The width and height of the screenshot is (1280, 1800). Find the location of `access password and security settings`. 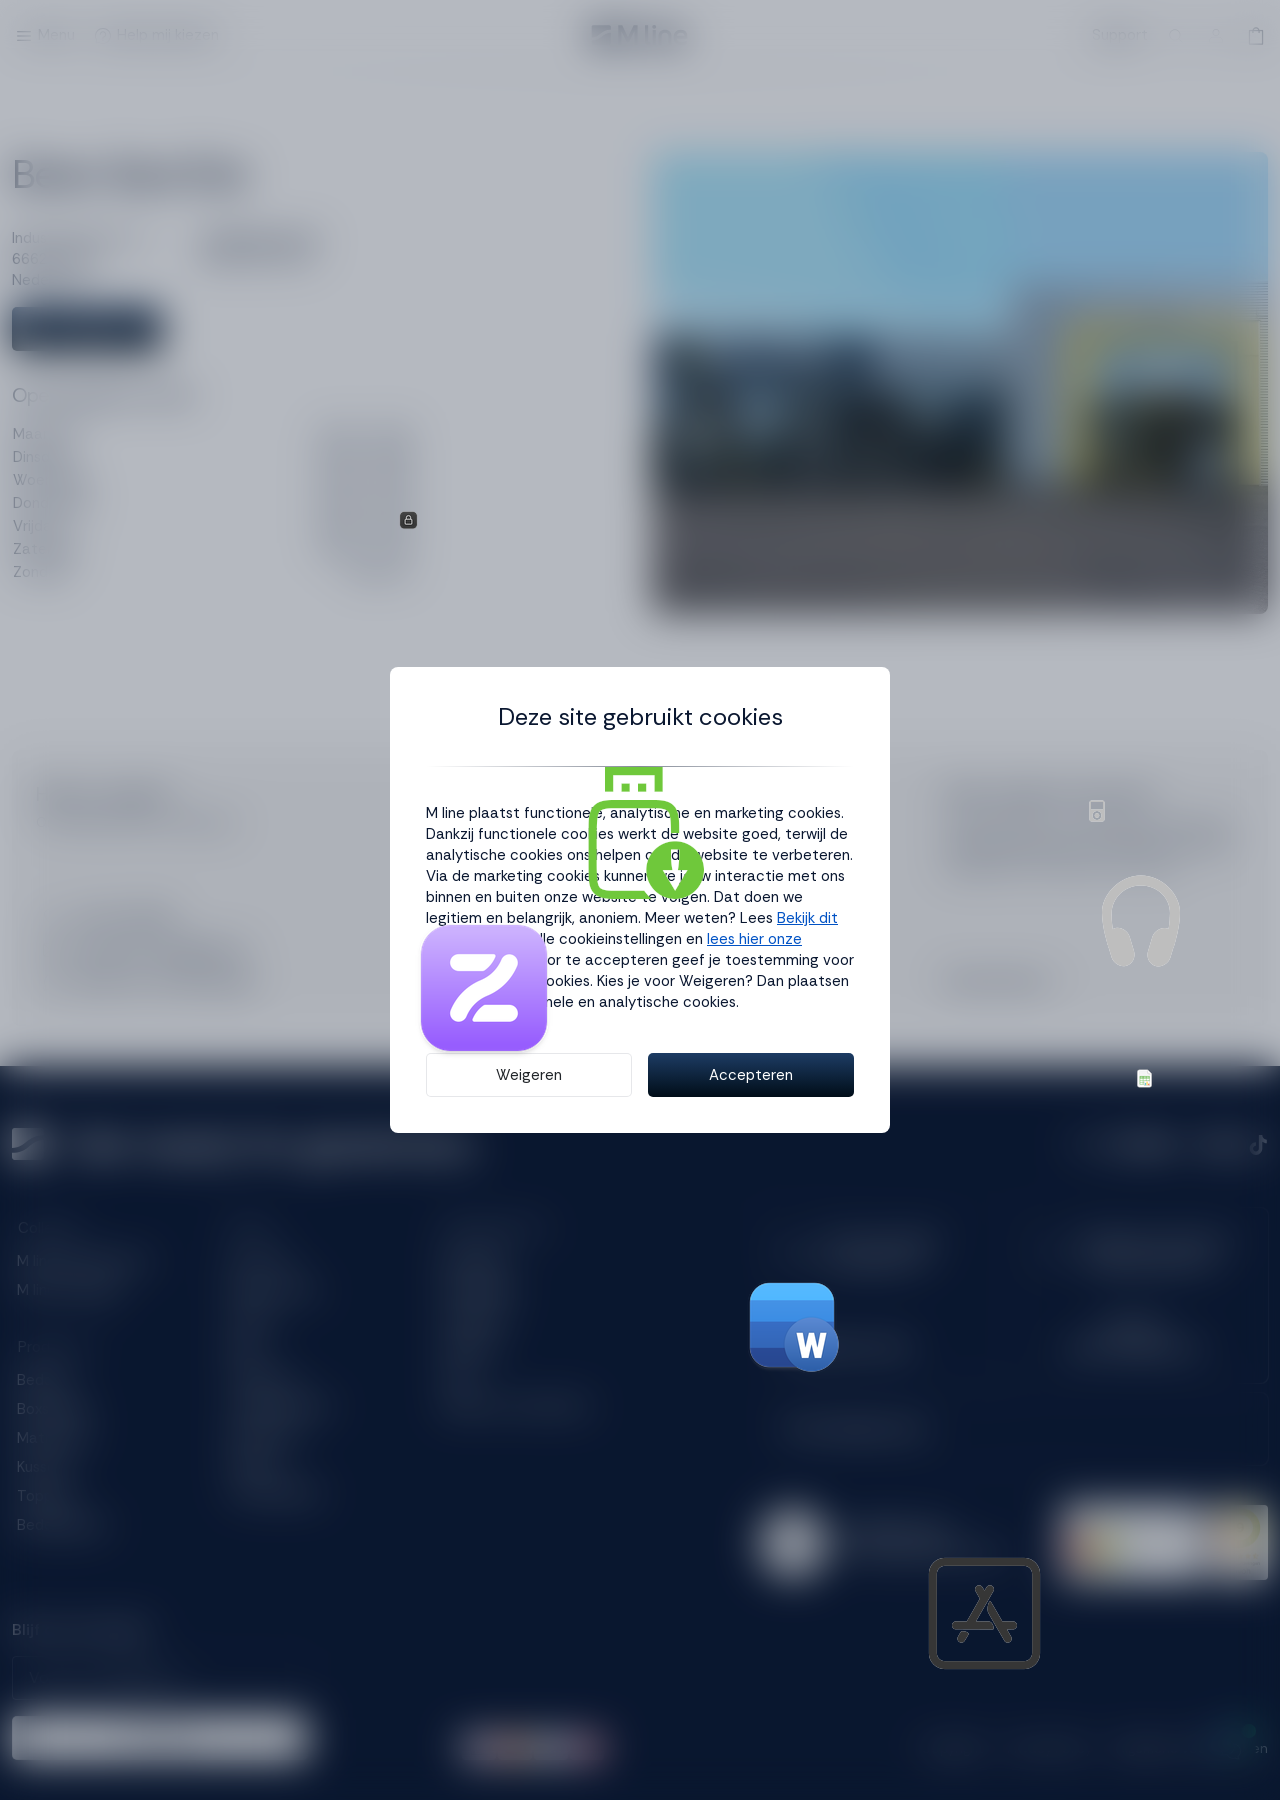

access password and security settings is located at coordinates (408, 520).